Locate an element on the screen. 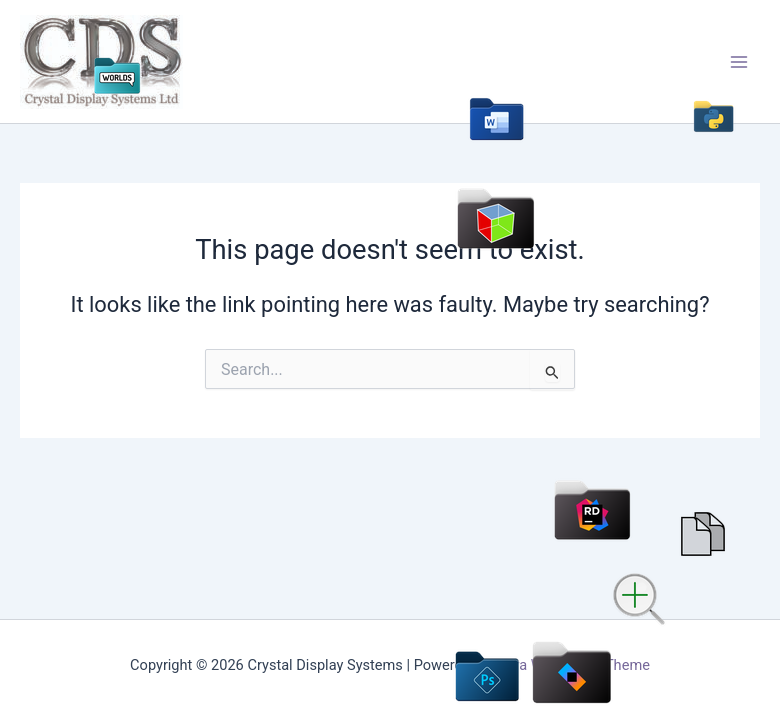 The width and height of the screenshot is (780, 720). folder containing JetBrains Ktor project files is located at coordinates (571, 674).